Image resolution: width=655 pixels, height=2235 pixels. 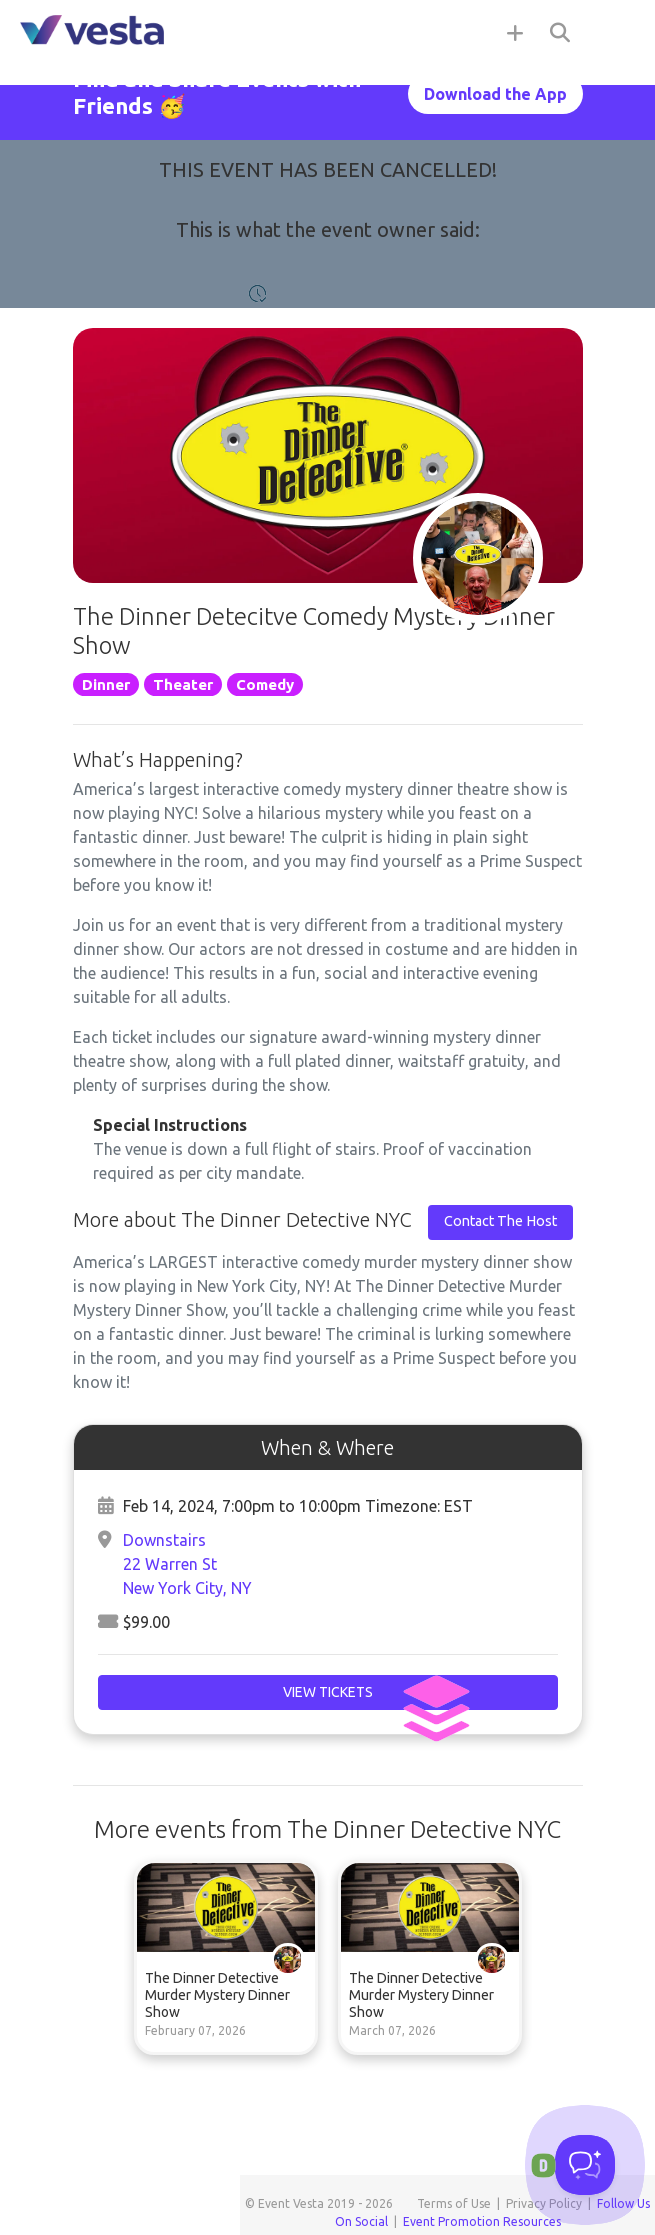 What do you see at coordinates (543, 2165) in the screenshot?
I see `indicates a "D" grade or rating` at bounding box center [543, 2165].